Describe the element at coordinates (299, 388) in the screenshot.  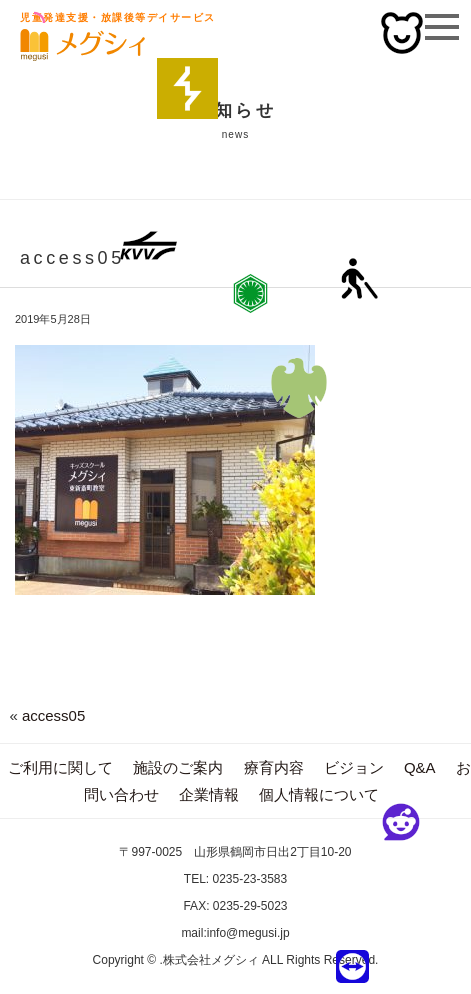
I see `open the Barclays banking app` at that location.